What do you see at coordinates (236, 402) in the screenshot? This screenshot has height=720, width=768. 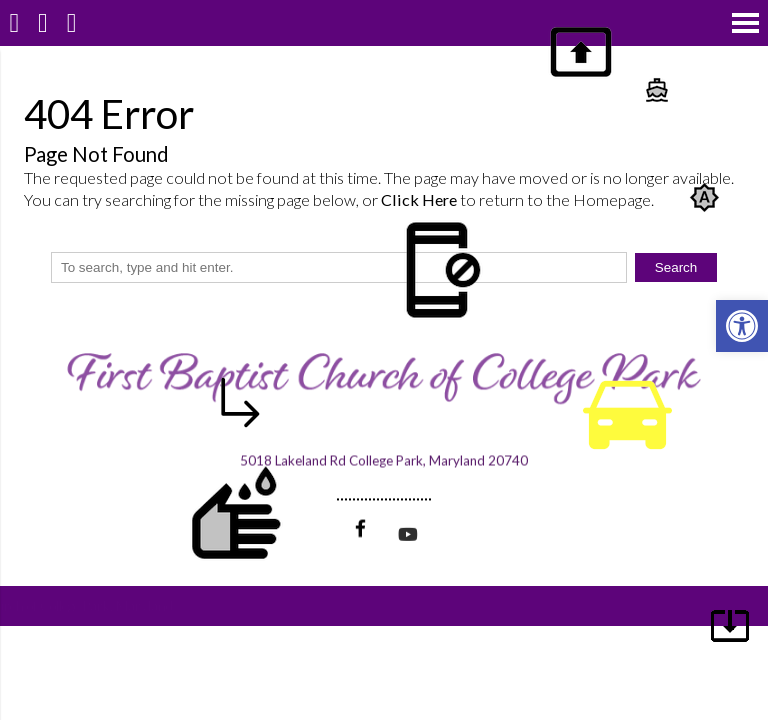 I see `move item down and to the right` at bounding box center [236, 402].